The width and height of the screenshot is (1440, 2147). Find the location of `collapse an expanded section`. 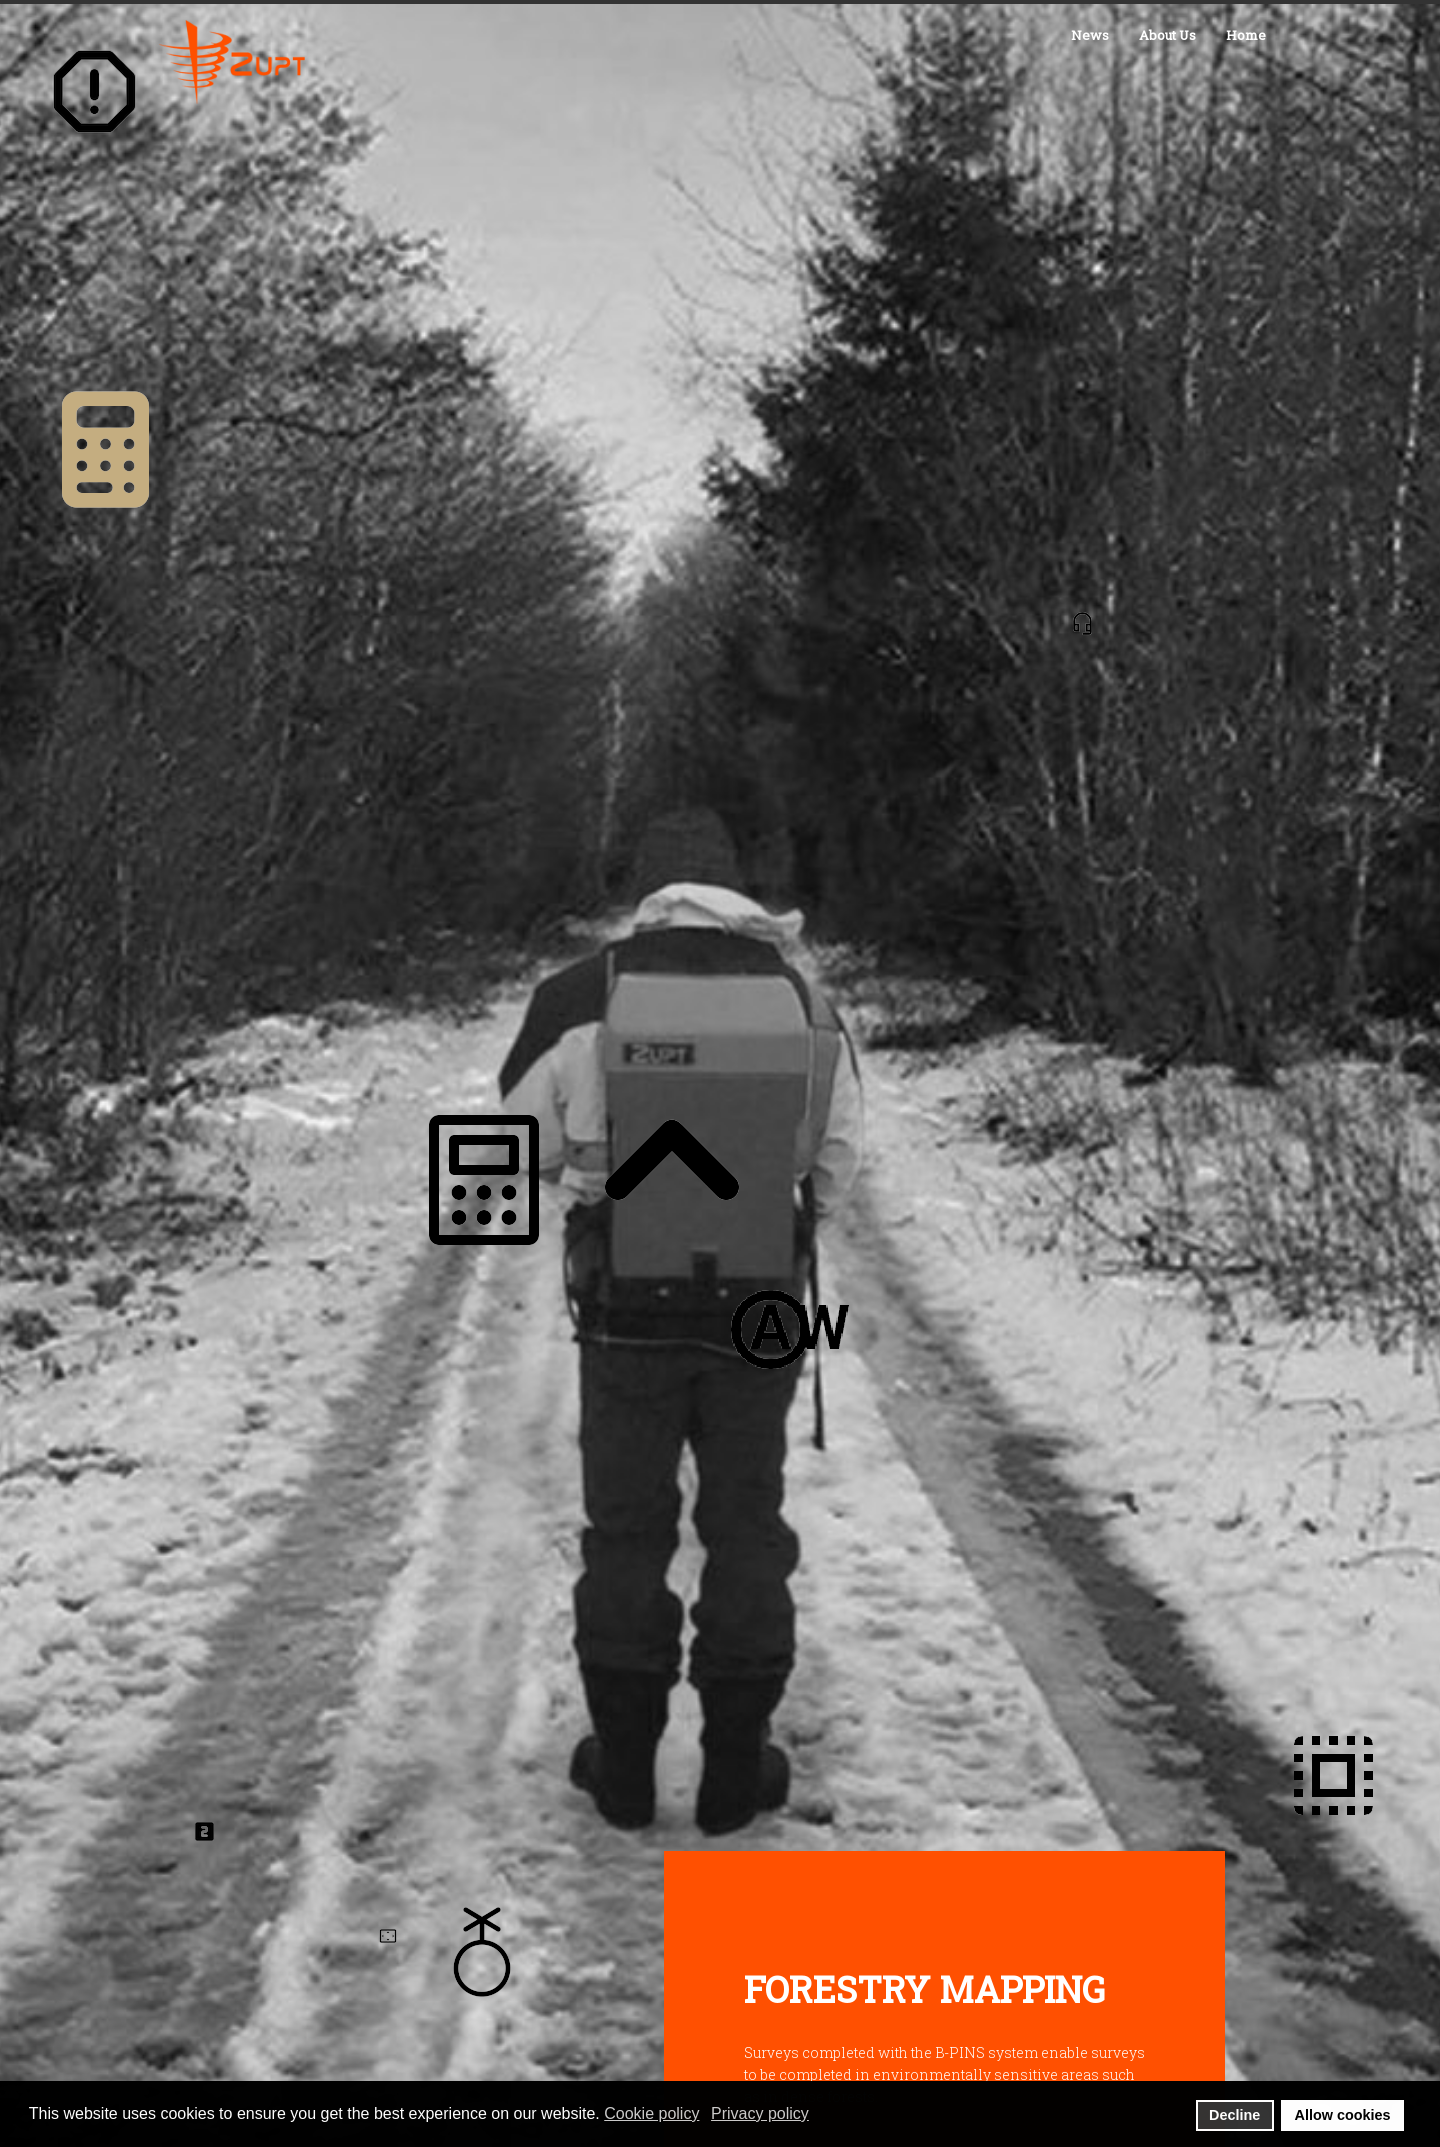

collapse an expanded section is located at coordinates (672, 1153).